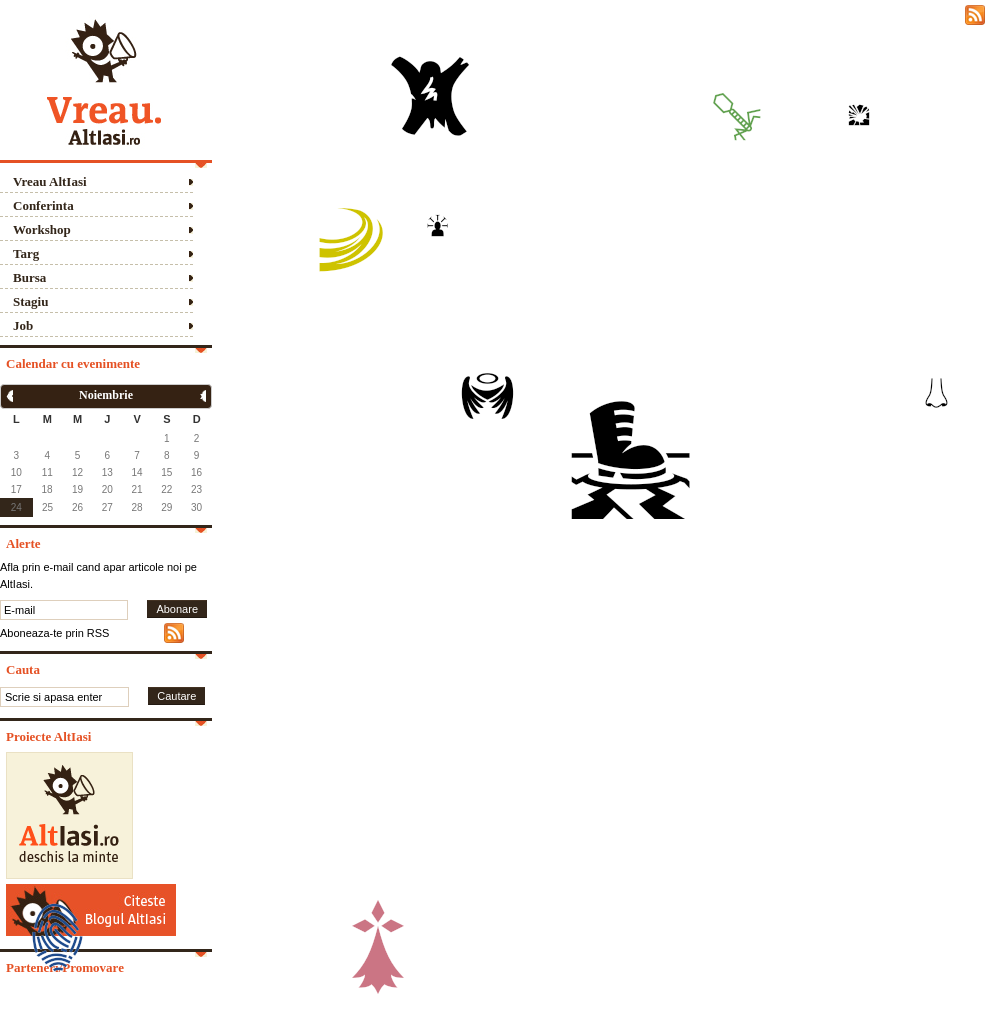 The image size is (985, 1022). I want to click on authenticate using fingerprint, so click(57, 937).